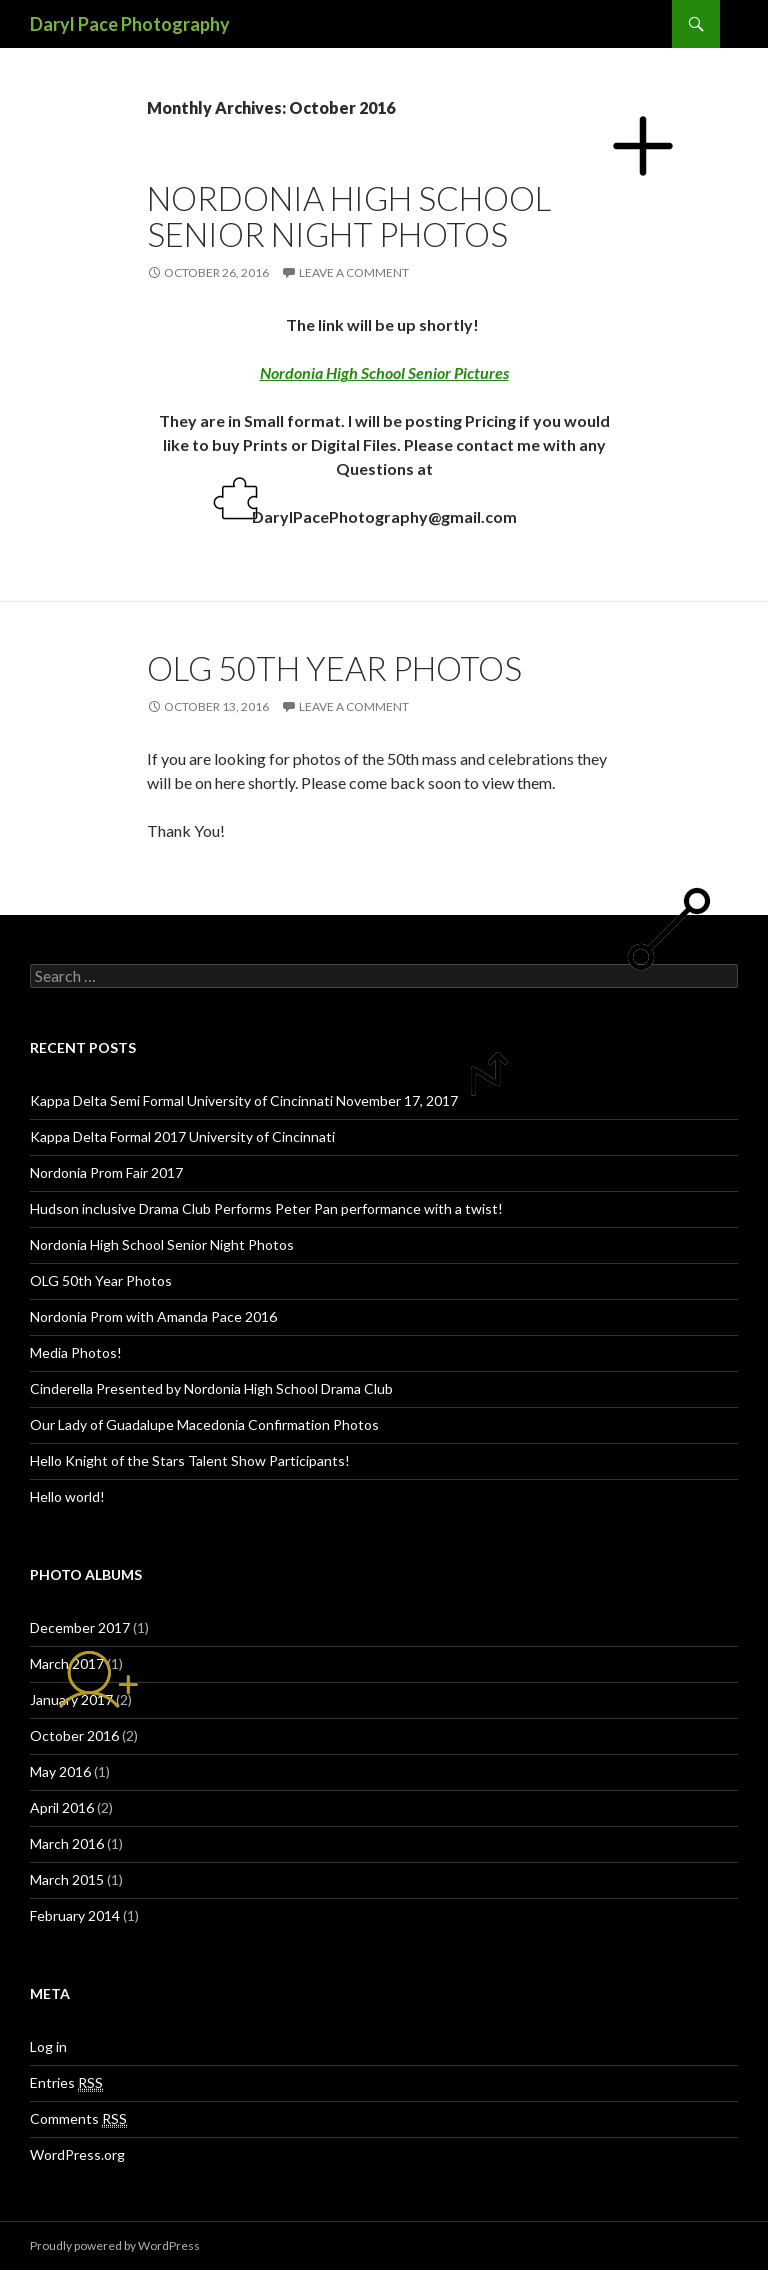  Describe the element at coordinates (669, 929) in the screenshot. I see `draw a line between two points` at that location.